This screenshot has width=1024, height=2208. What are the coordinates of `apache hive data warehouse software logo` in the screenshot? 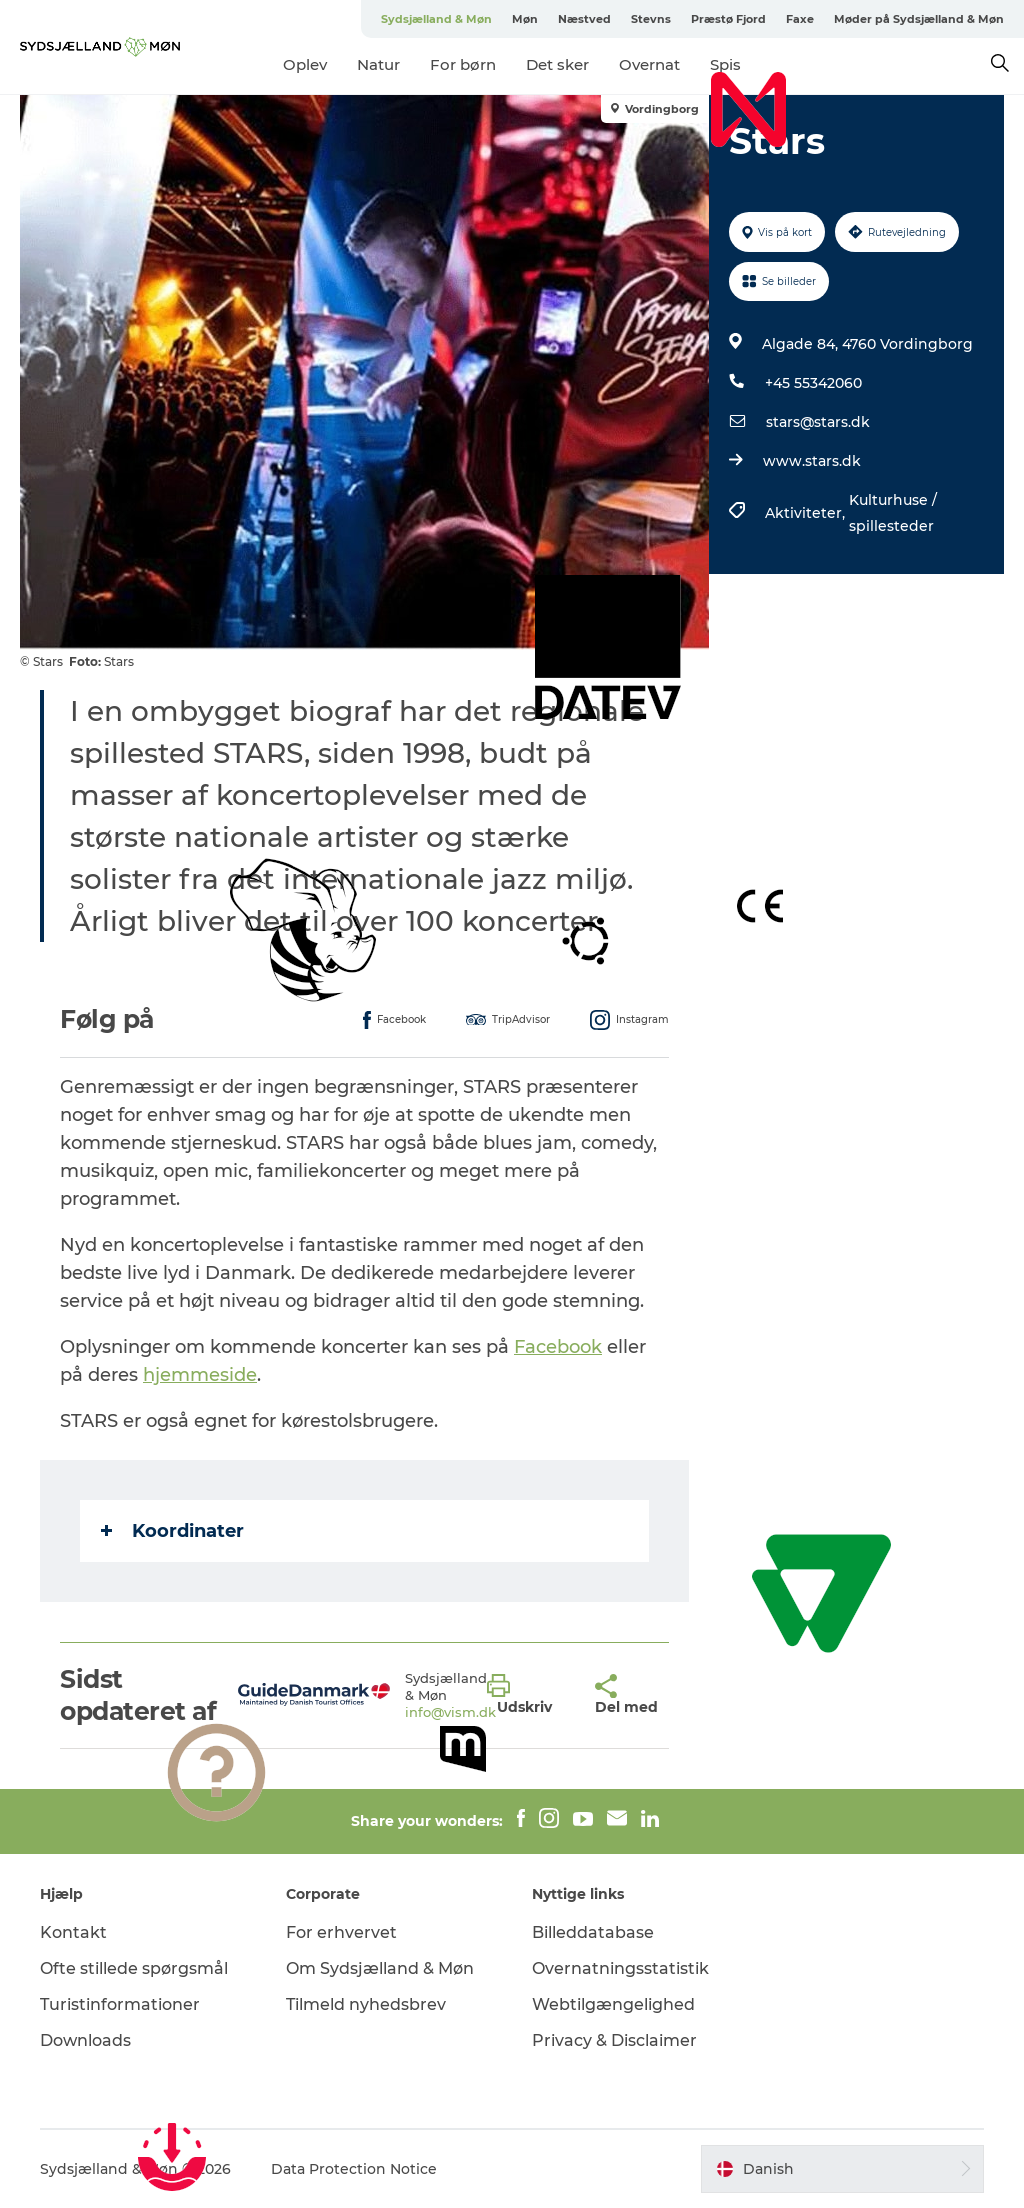 It's located at (303, 930).